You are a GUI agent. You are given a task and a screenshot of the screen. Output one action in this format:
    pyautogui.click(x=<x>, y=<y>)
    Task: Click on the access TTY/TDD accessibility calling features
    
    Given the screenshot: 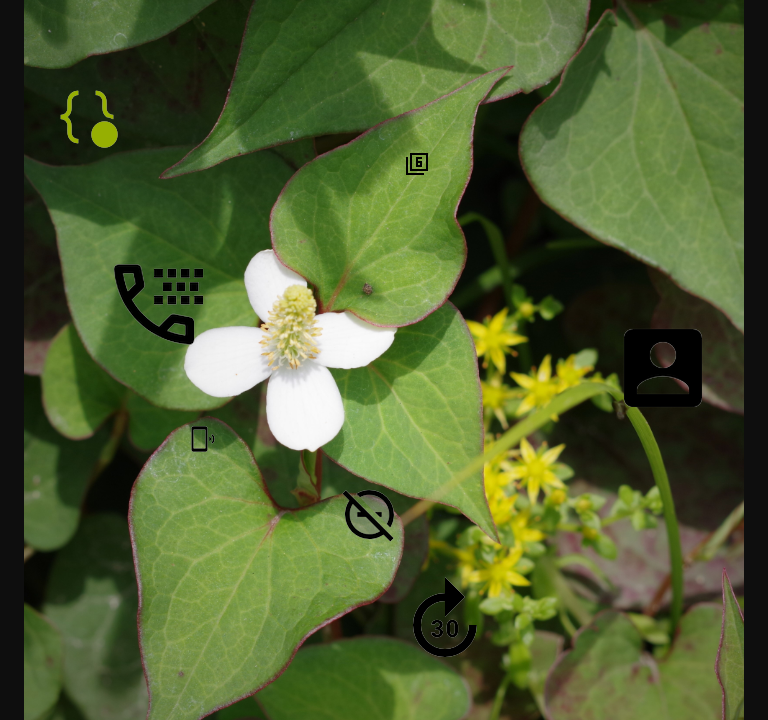 What is the action you would take?
    pyautogui.click(x=158, y=304)
    